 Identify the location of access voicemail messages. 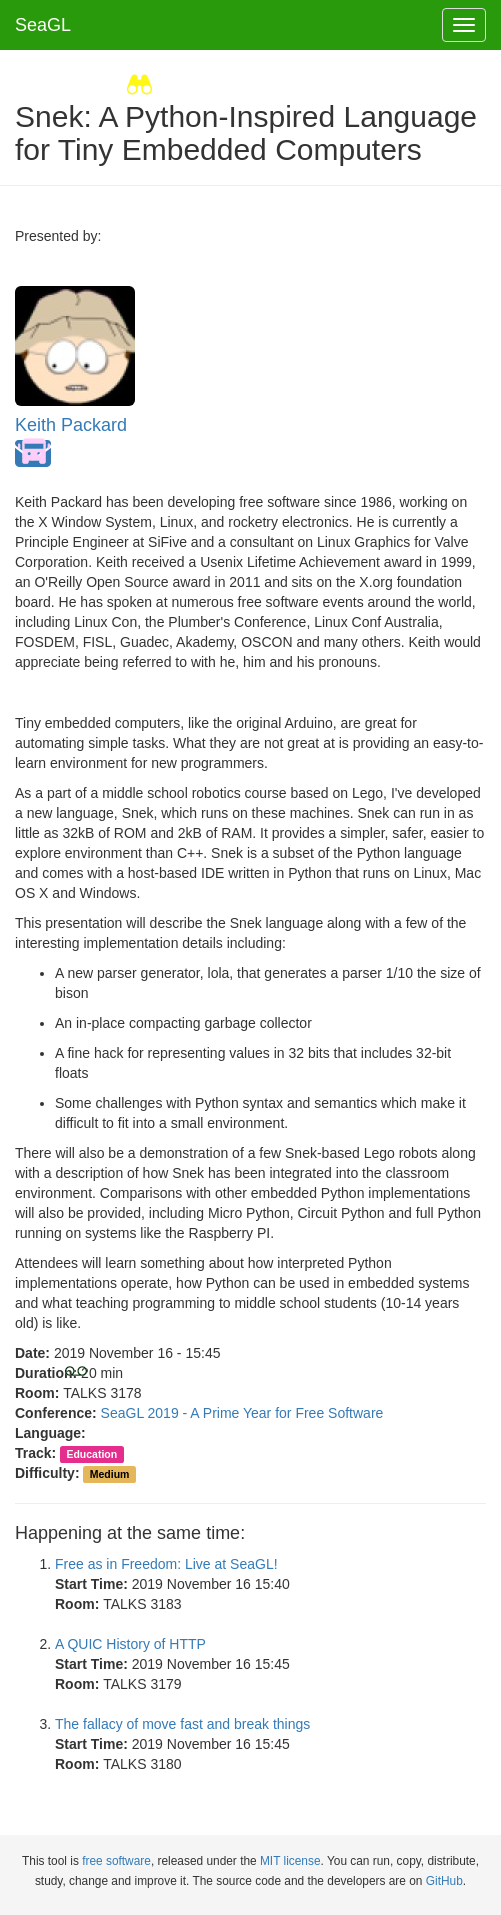
(76, 1371).